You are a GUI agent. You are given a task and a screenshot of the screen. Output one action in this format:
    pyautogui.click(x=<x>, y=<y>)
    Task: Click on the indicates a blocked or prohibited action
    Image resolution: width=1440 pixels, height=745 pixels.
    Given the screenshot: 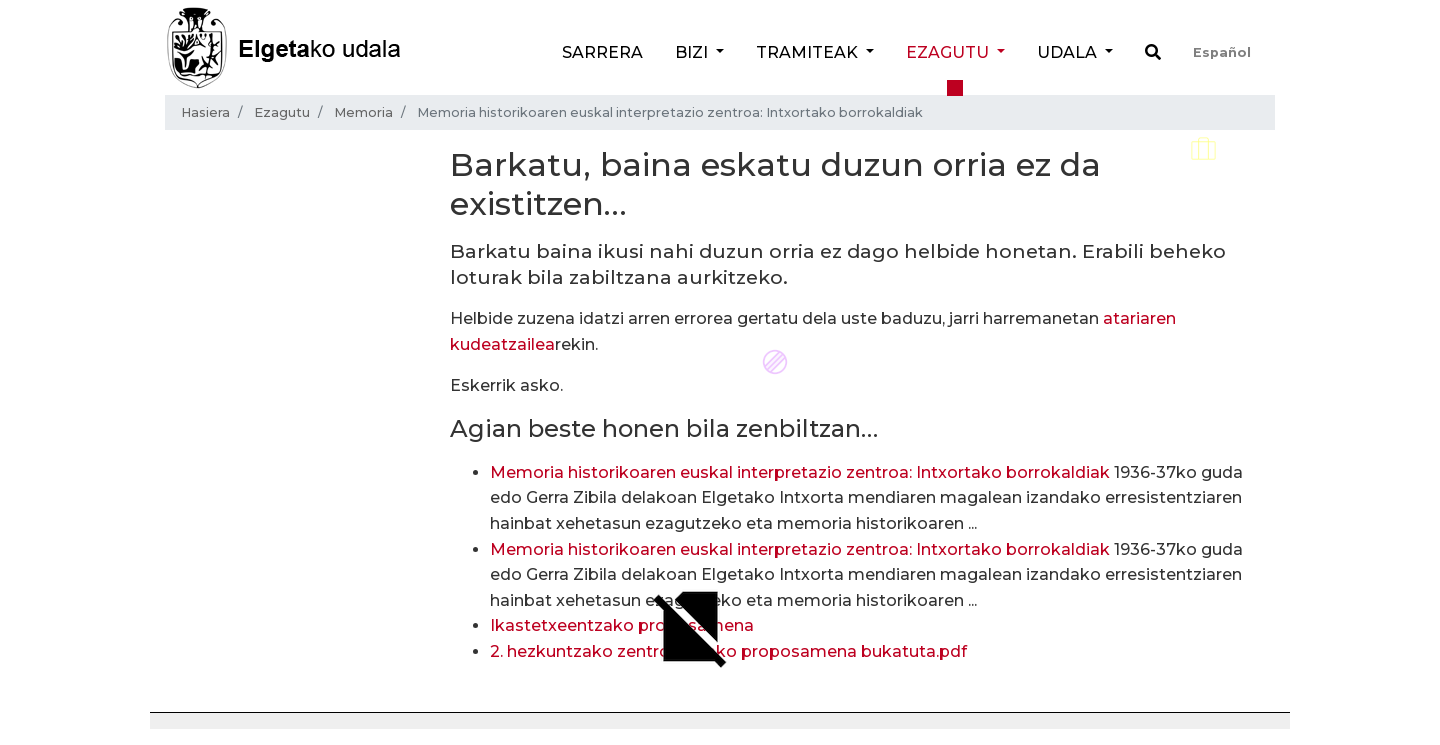 What is the action you would take?
    pyautogui.click(x=775, y=362)
    